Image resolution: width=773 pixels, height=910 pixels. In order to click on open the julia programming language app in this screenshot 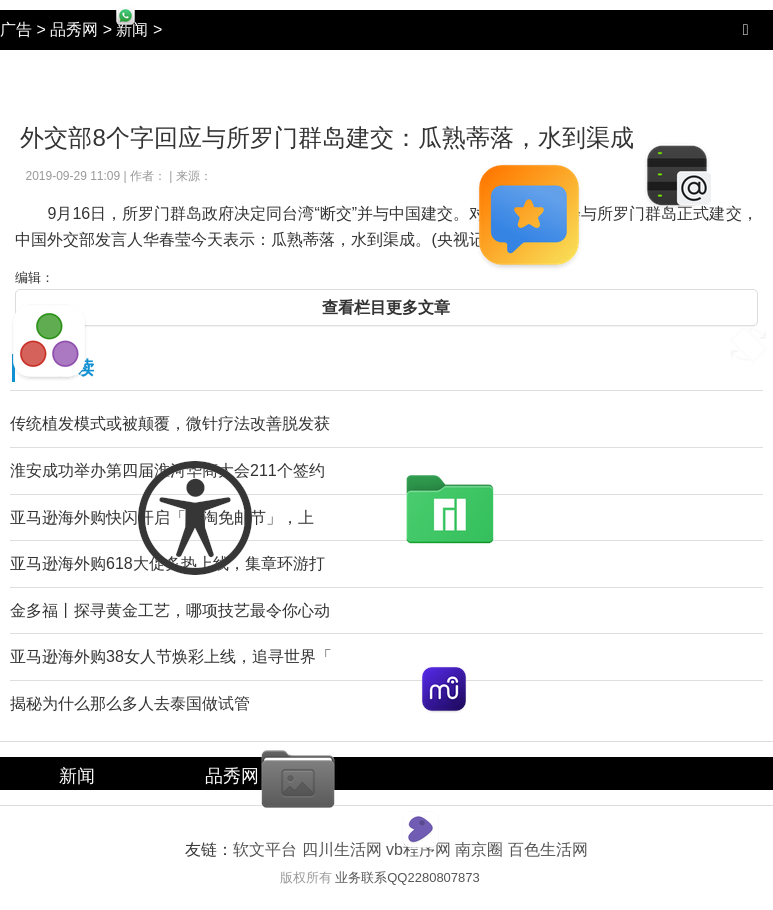, I will do `click(49, 341)`.